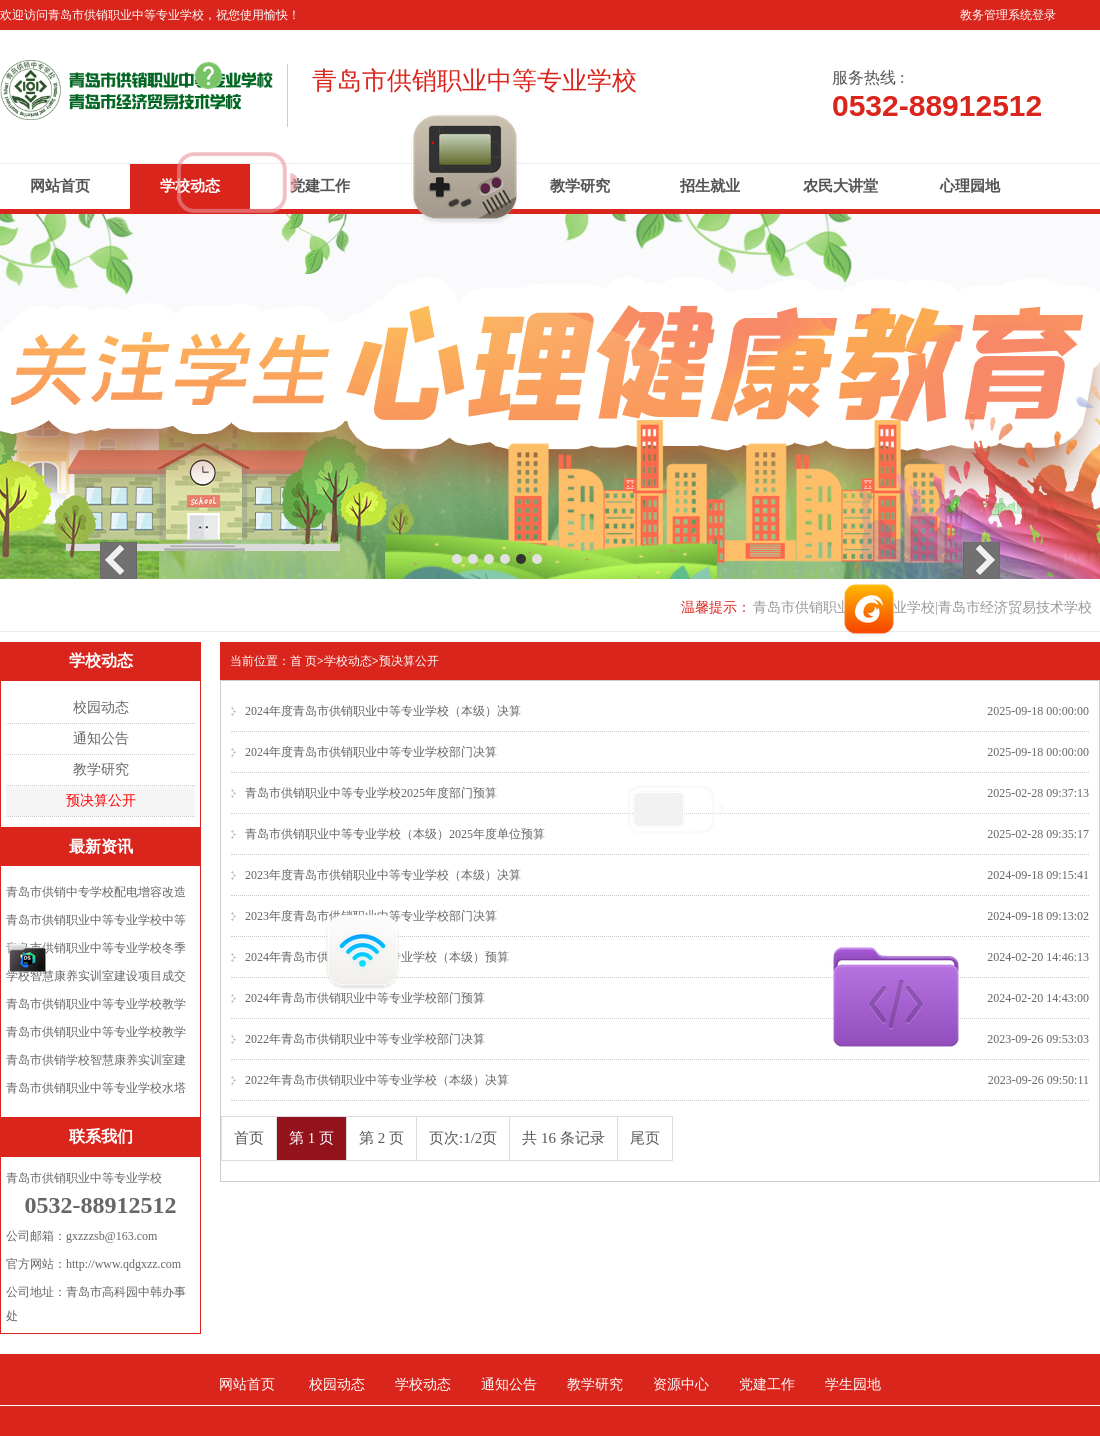 This screenshot has width=1100, height=1436. I want to click on folder containing JetBrains DataSpell project files, so click(27, 958).